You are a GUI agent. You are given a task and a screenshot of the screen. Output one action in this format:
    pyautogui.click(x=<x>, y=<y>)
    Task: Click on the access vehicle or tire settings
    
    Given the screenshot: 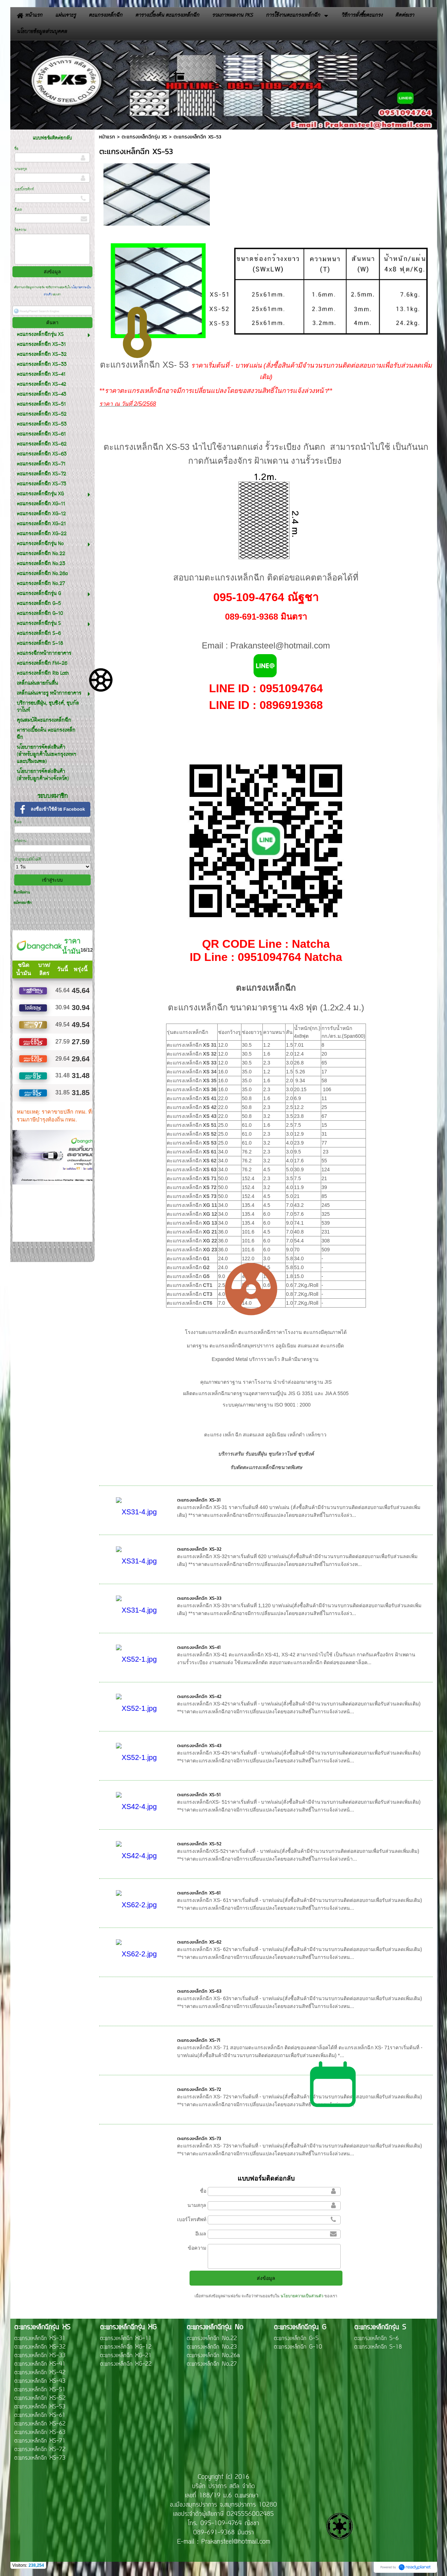 What is the action you would take?
    pyautogui.click(x=101, y=680)
    